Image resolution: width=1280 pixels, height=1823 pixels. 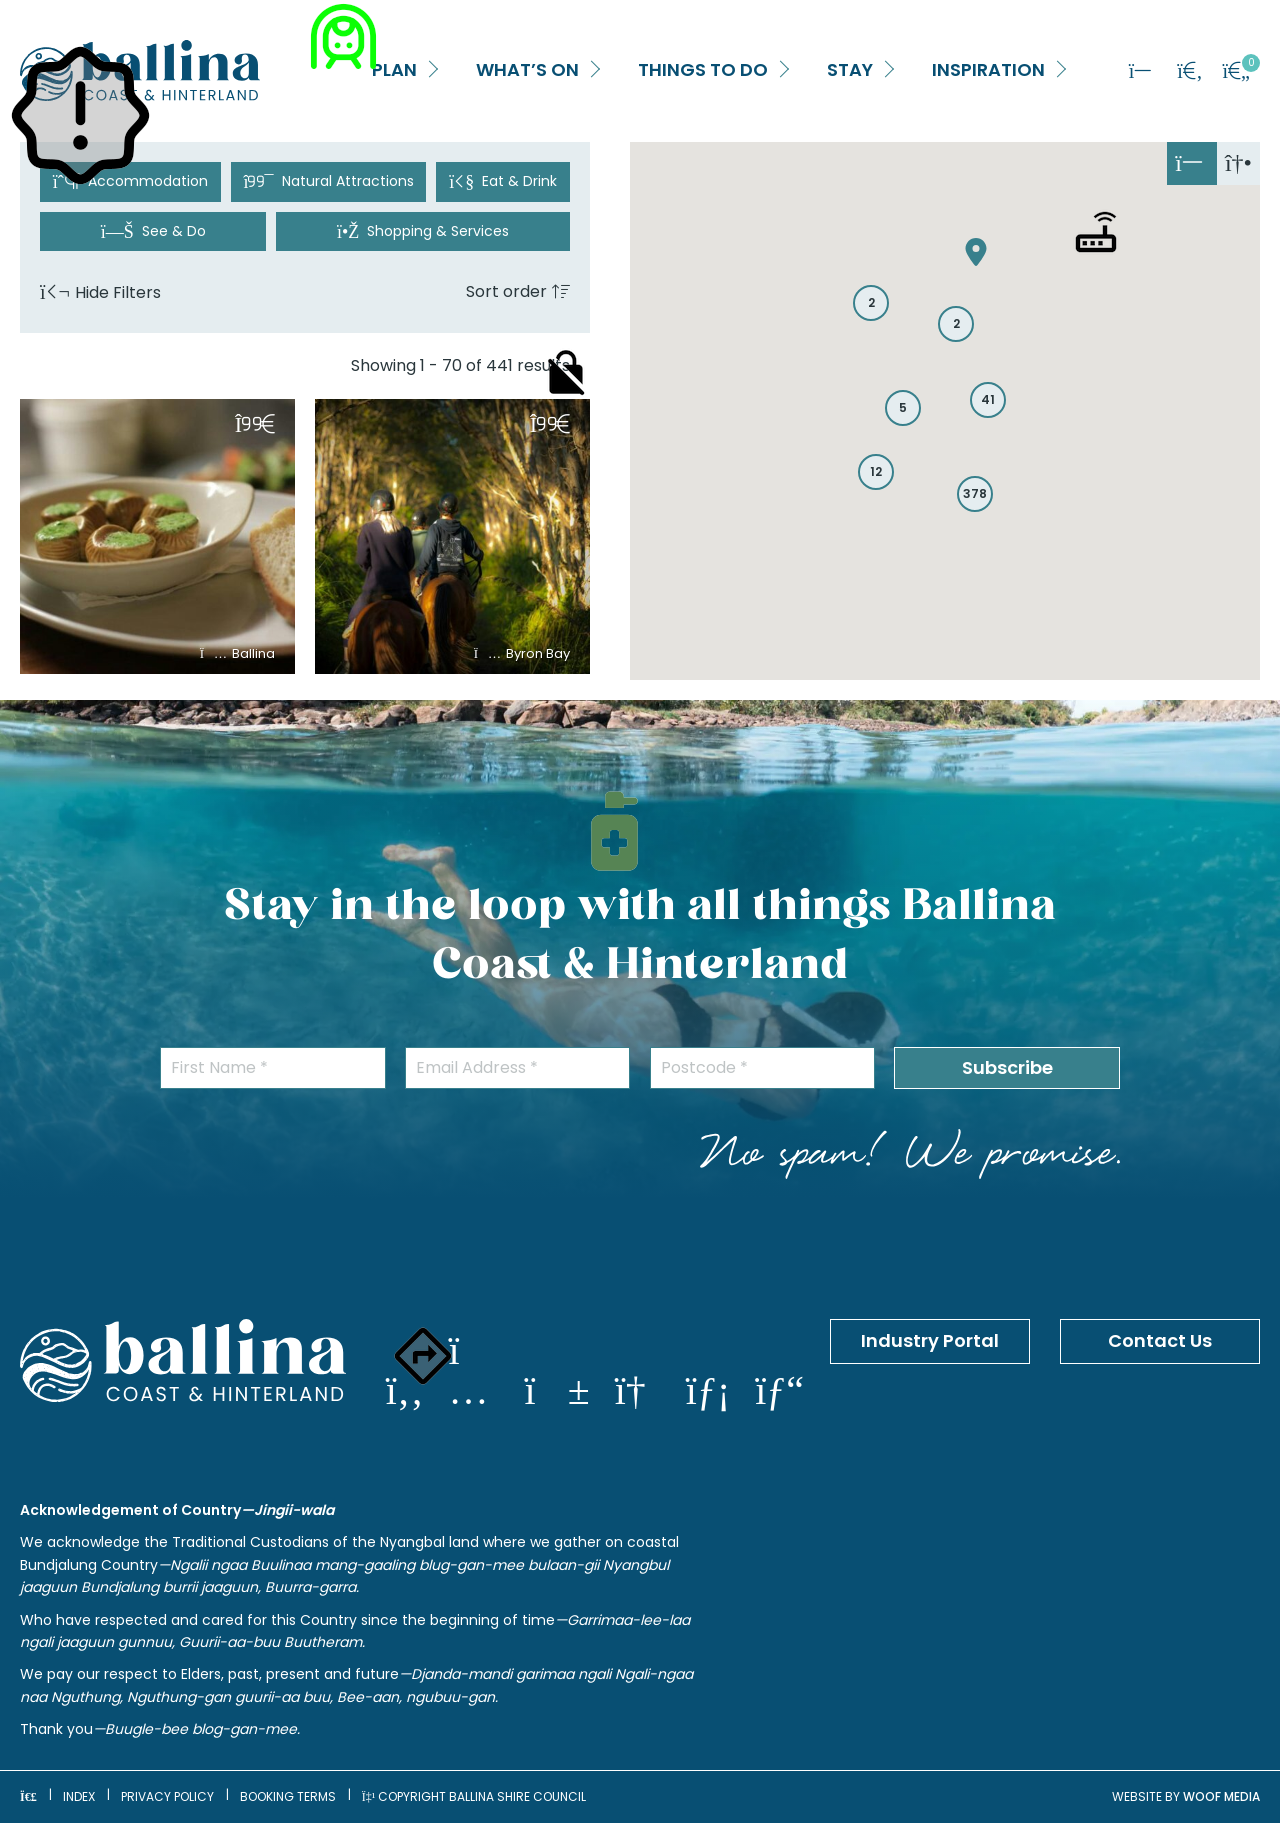 I want to click on access medical supplies or first aid resources, so click(x=614, y=833).